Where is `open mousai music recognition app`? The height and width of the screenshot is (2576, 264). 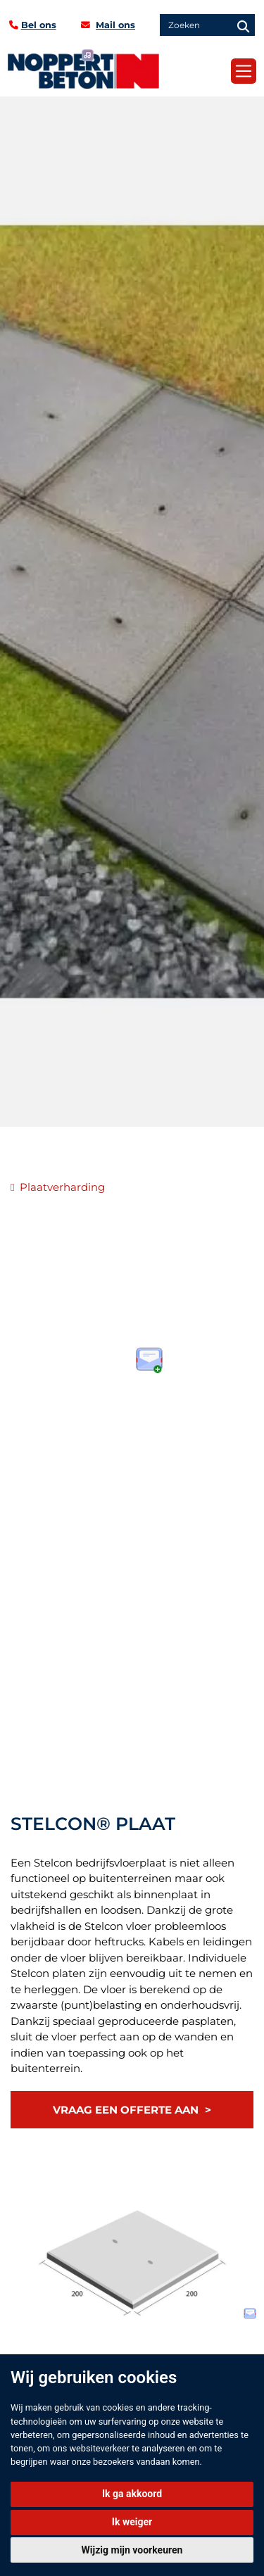 open mousai music recognition app is located at coordinates (87, 55).